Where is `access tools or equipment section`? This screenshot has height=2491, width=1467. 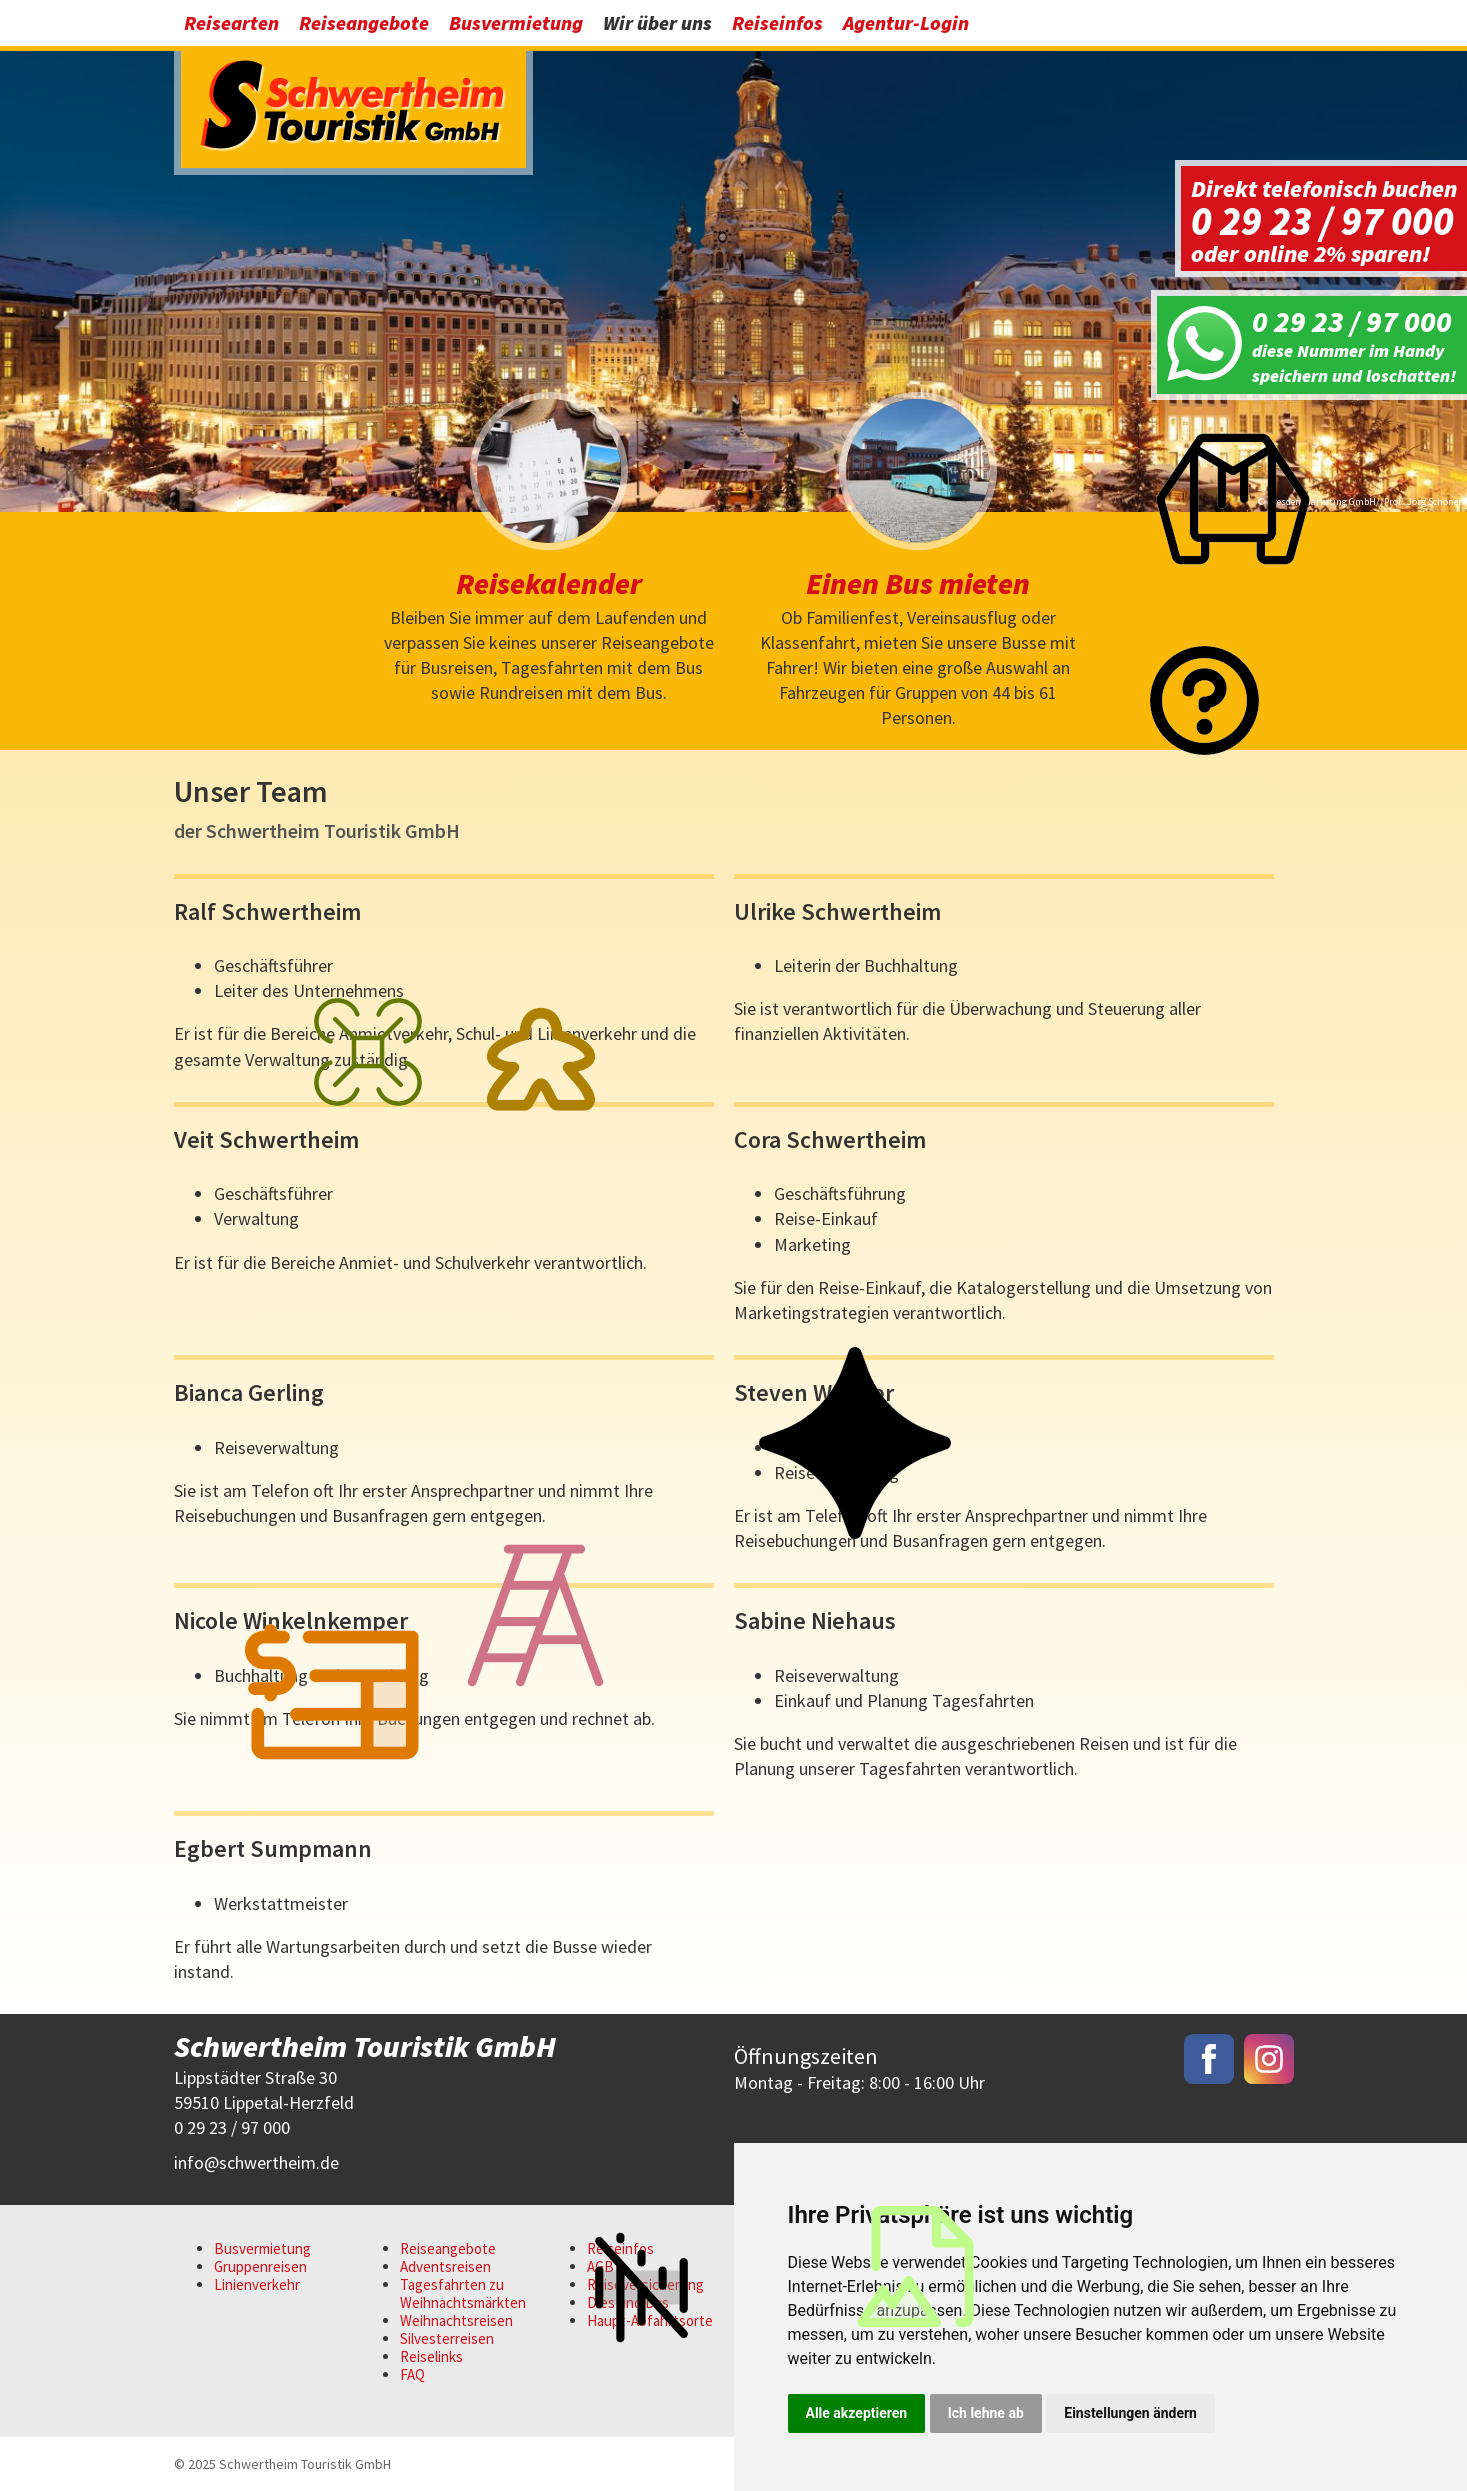 access tools or equipment section is located at coordinates (538, 1615).